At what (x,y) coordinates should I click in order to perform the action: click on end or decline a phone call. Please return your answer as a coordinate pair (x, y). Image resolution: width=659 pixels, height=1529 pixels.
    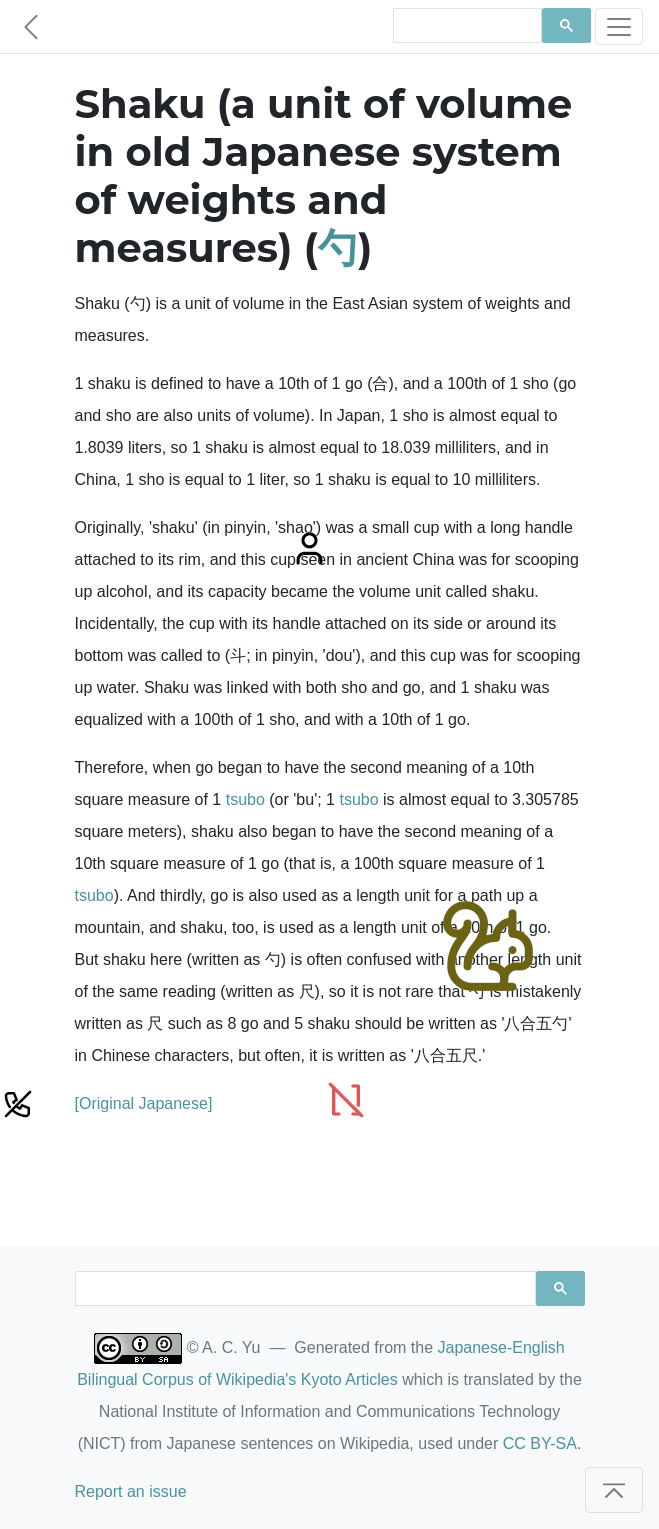
    Looking at the image, I should click on (18, 1104).